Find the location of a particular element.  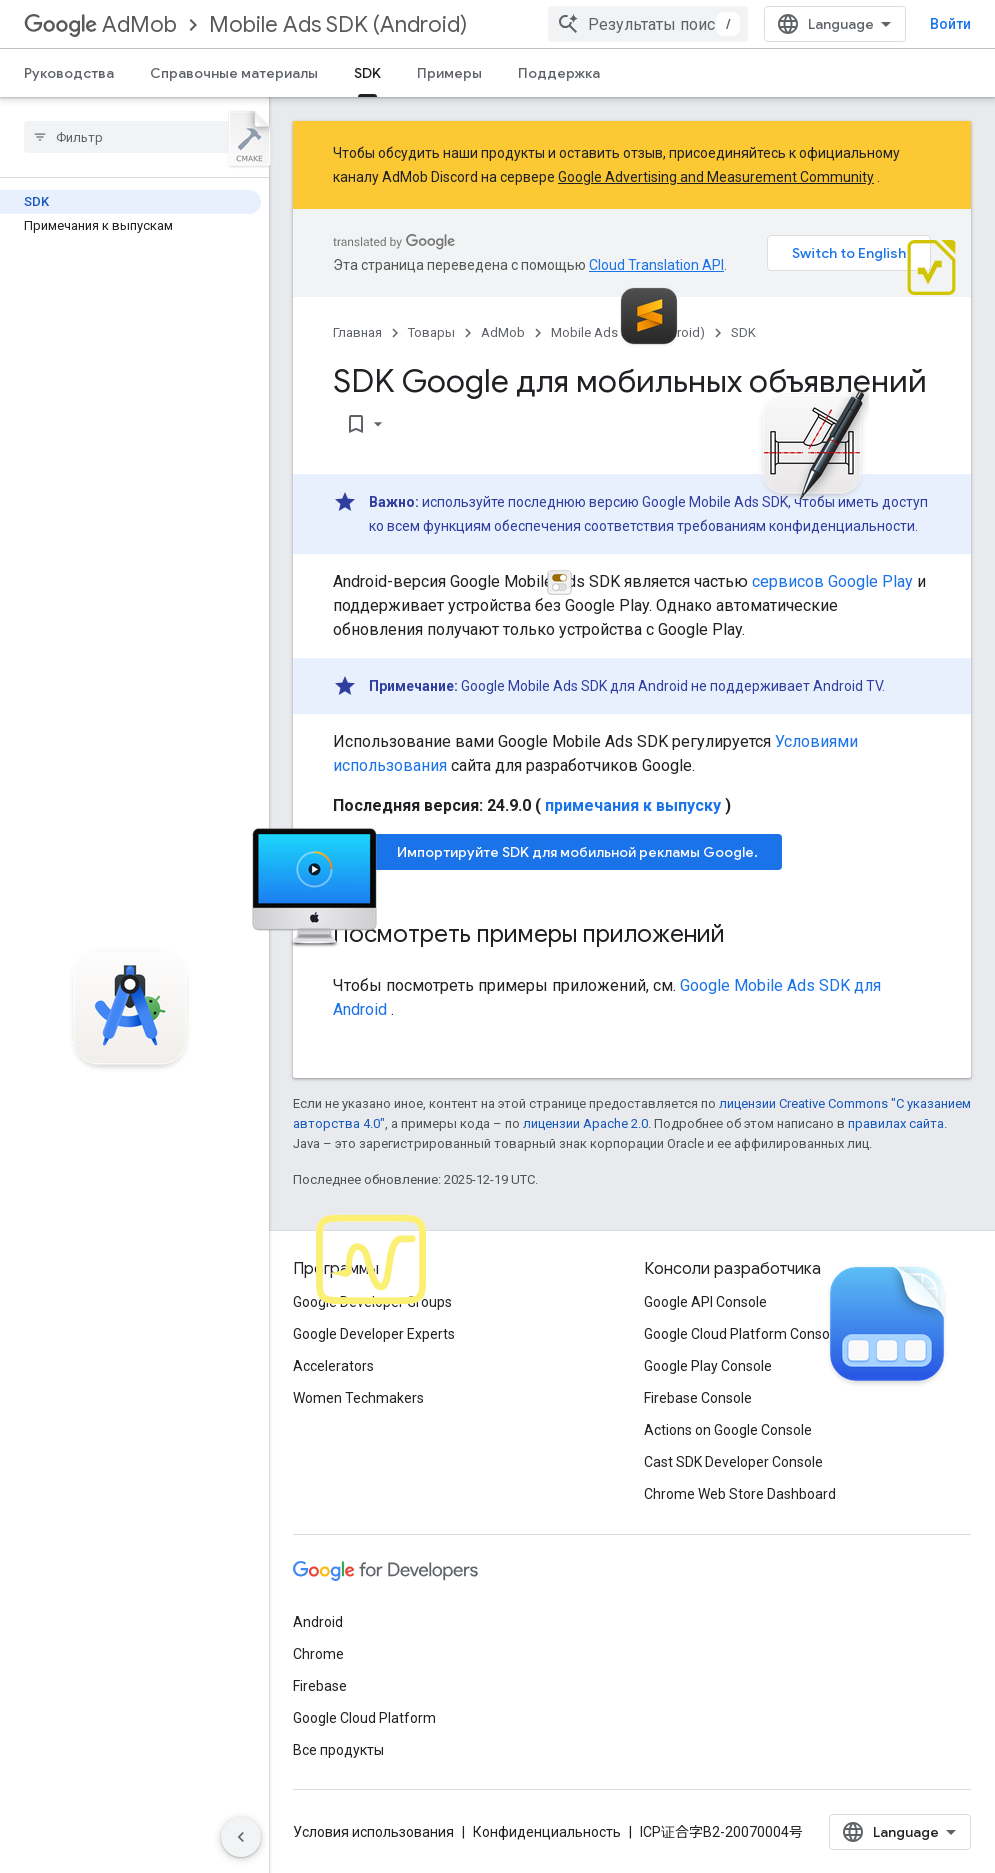

open desktop app or file manager is located at coordinates (887, 1324).